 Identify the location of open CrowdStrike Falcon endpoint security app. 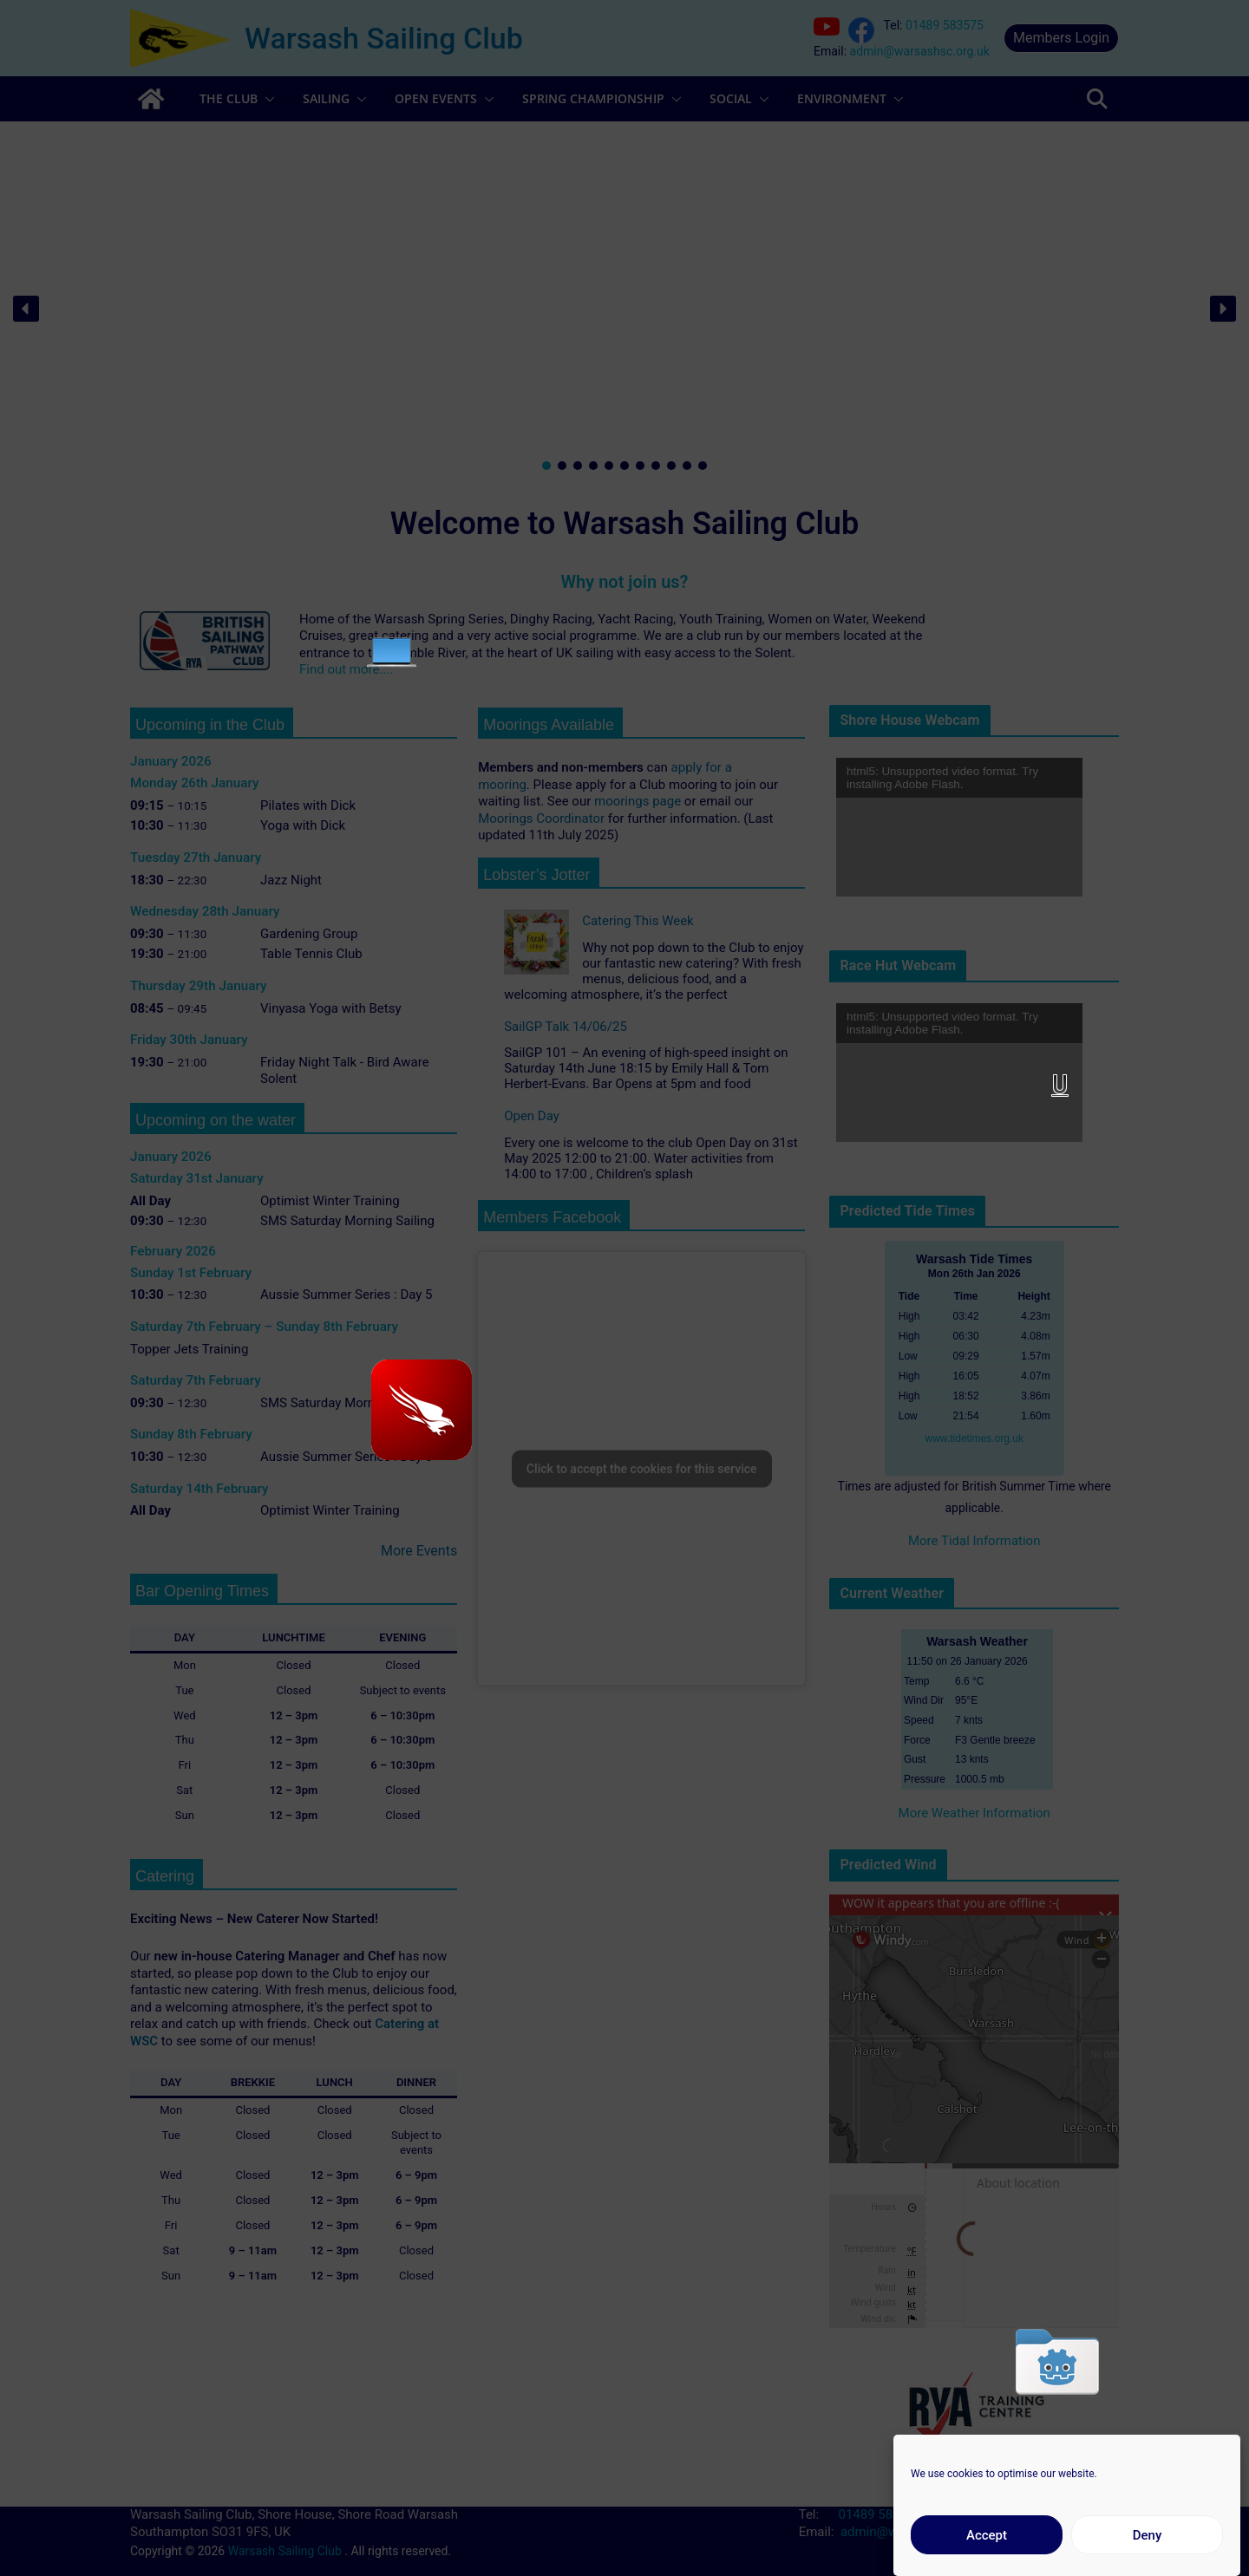
(422, 1410).